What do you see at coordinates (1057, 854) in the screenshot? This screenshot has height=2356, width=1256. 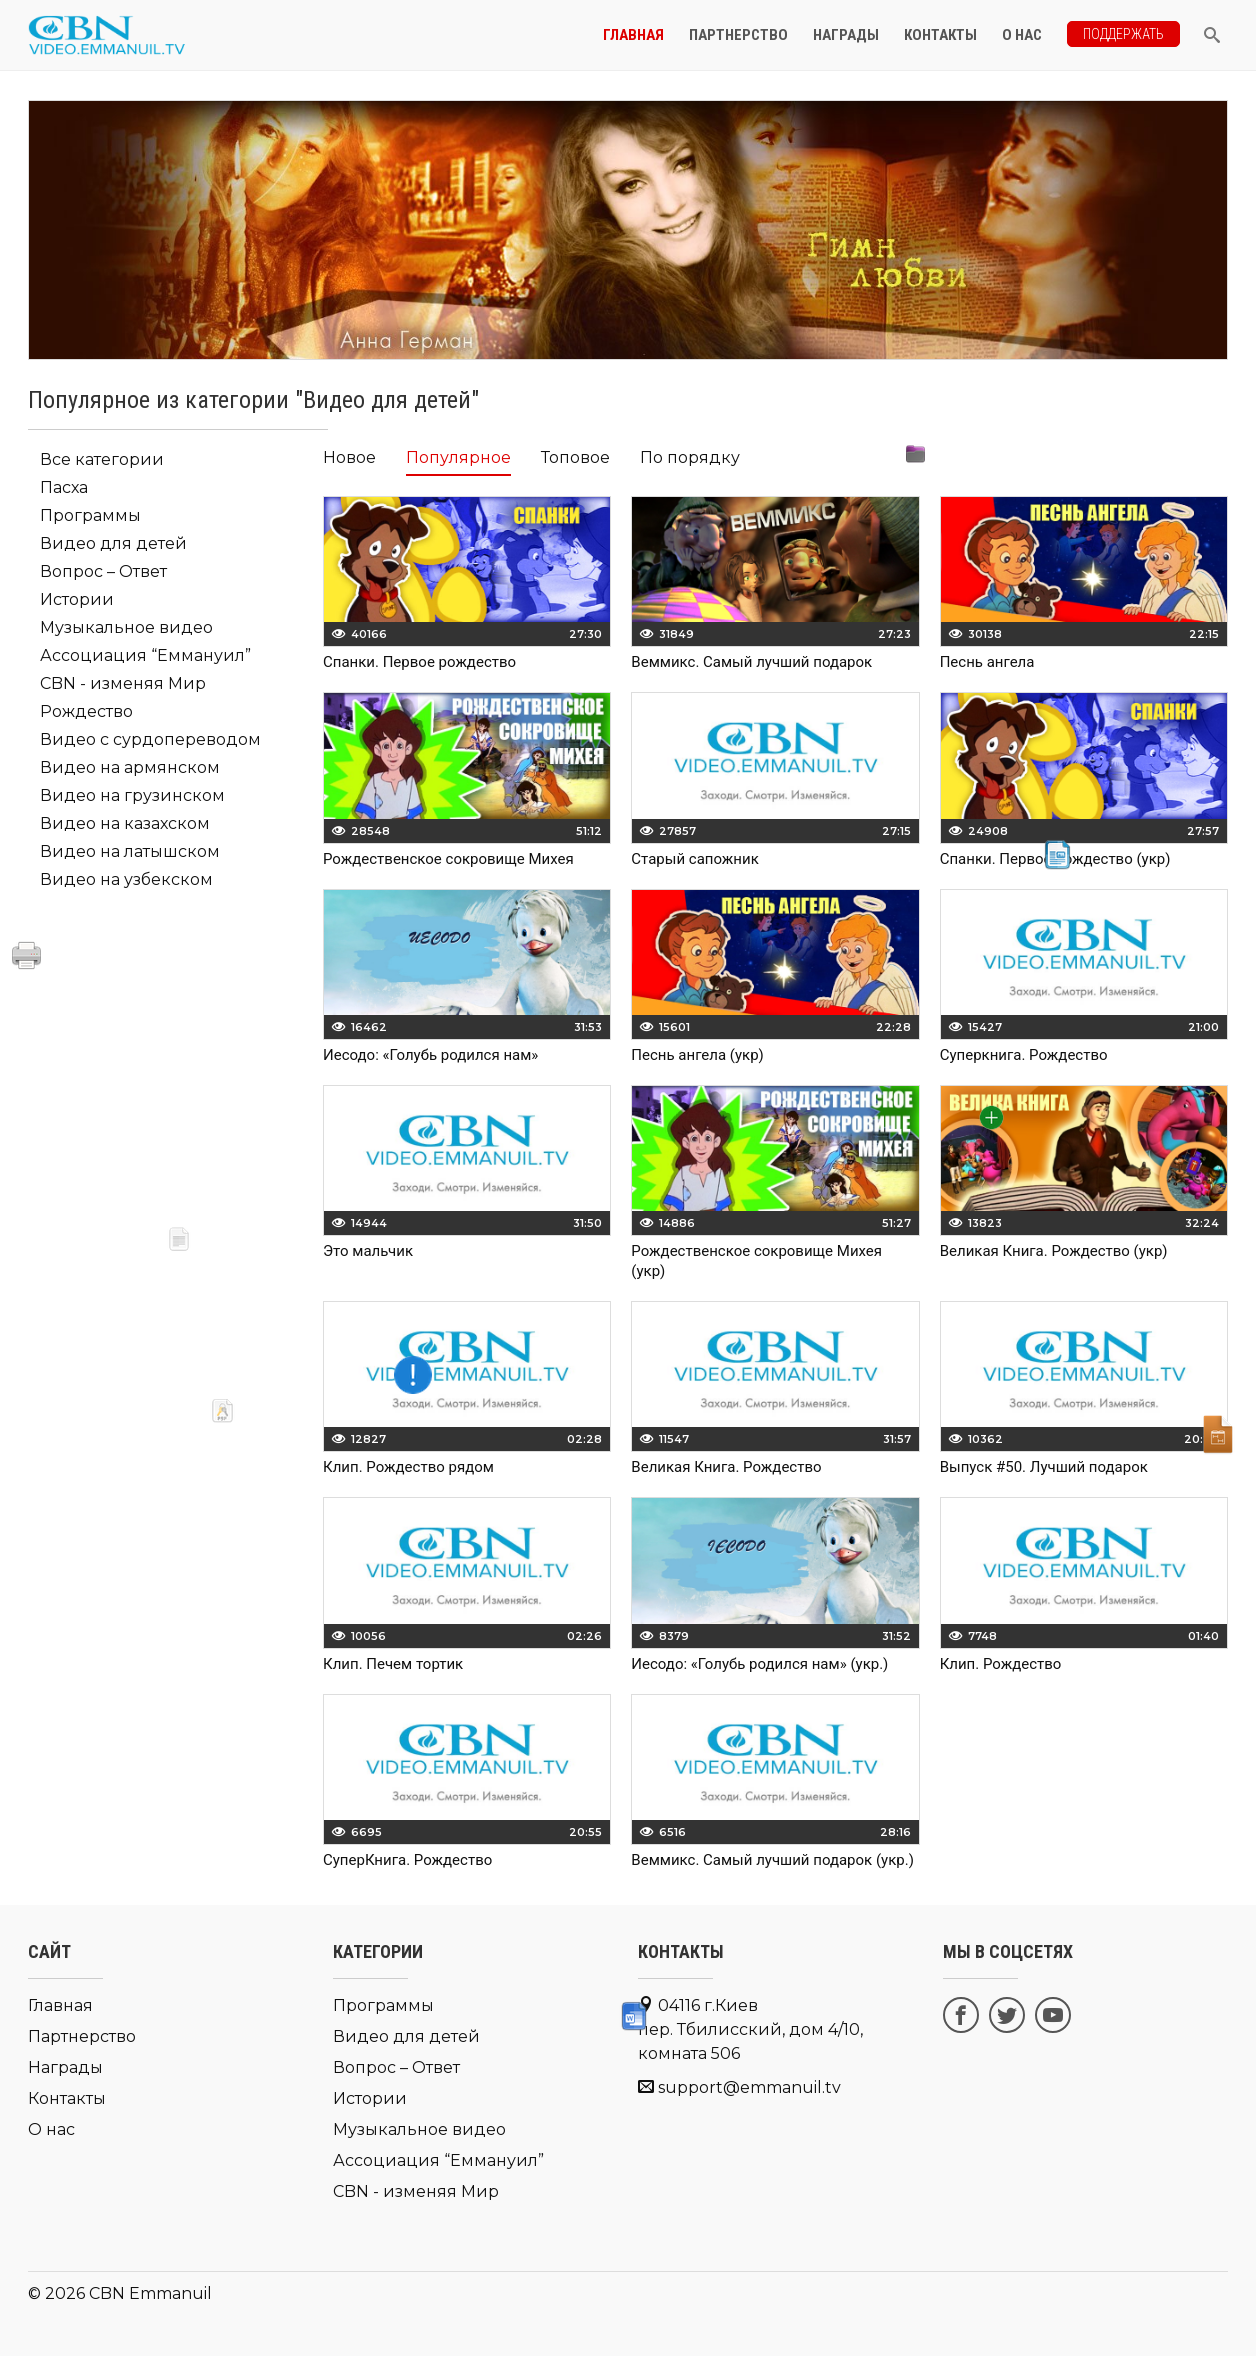 I see `libreoffice writer text template file` at bounding box center [1057, 854].